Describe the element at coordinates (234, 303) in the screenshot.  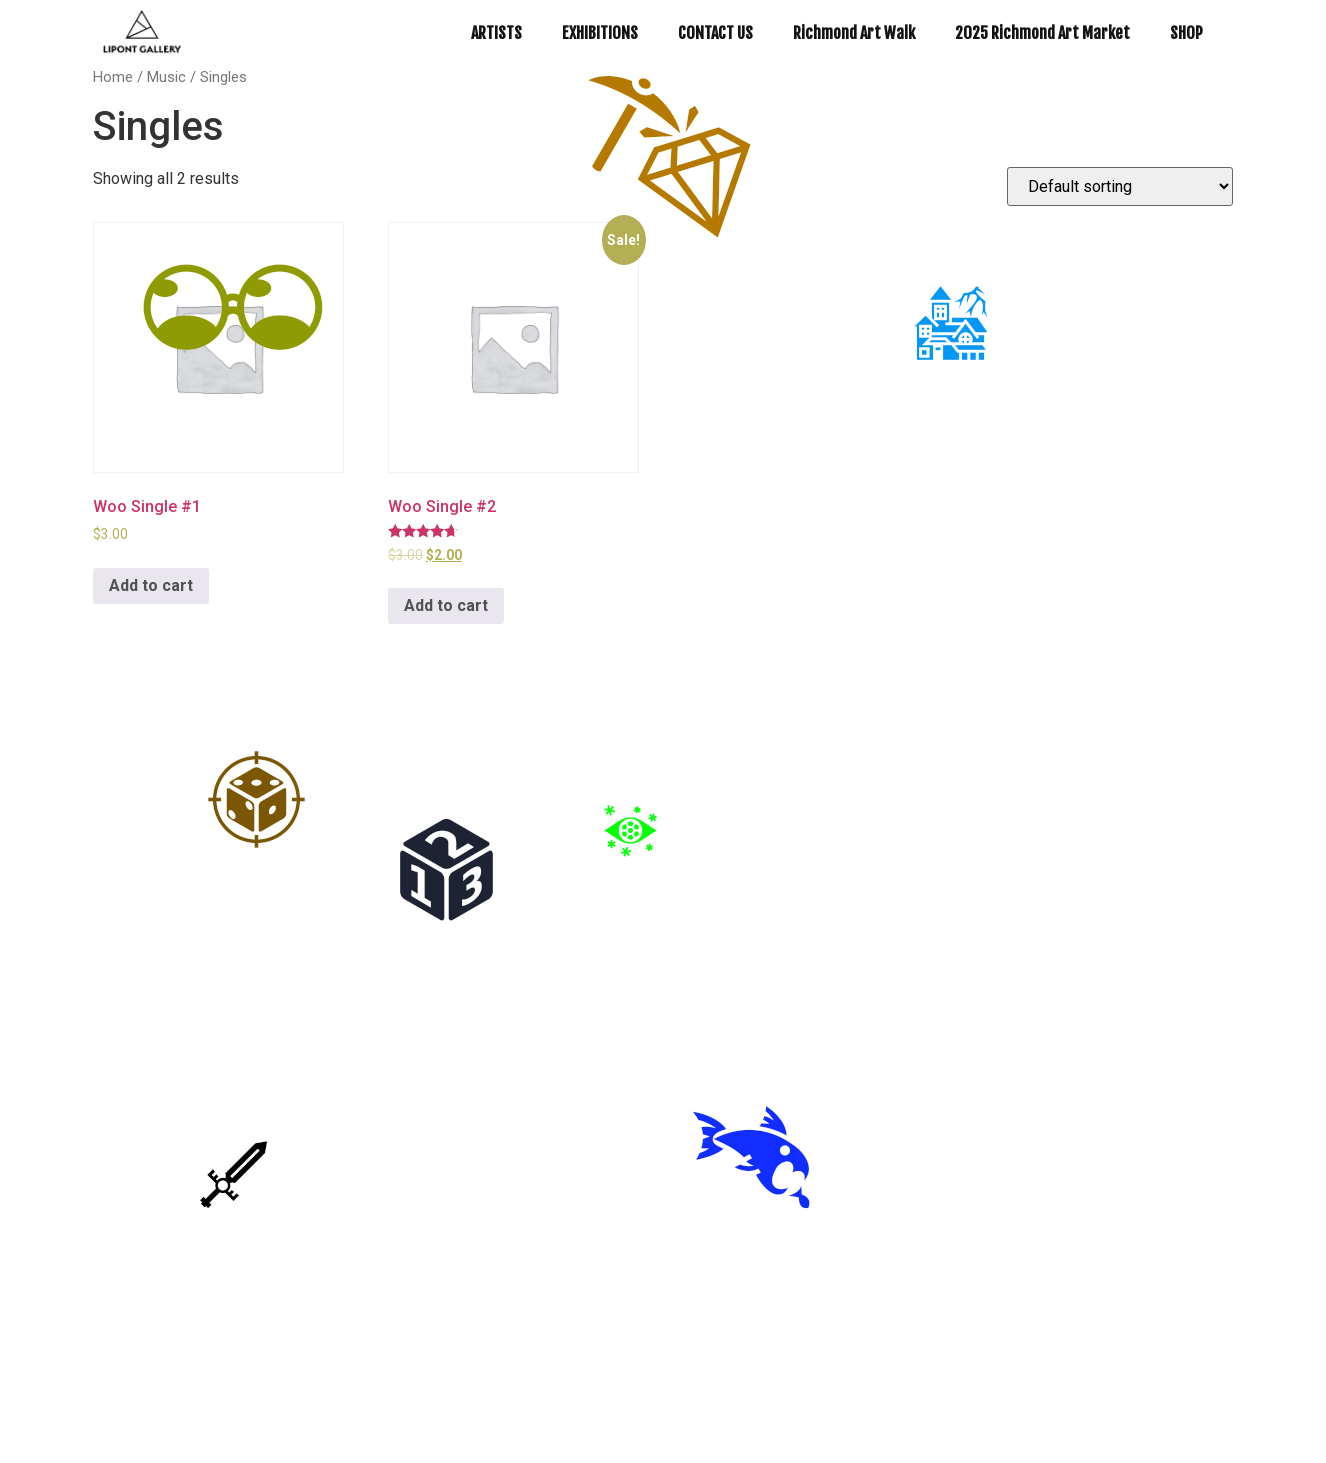
I see `toggle visual accessibility settings` at that location.